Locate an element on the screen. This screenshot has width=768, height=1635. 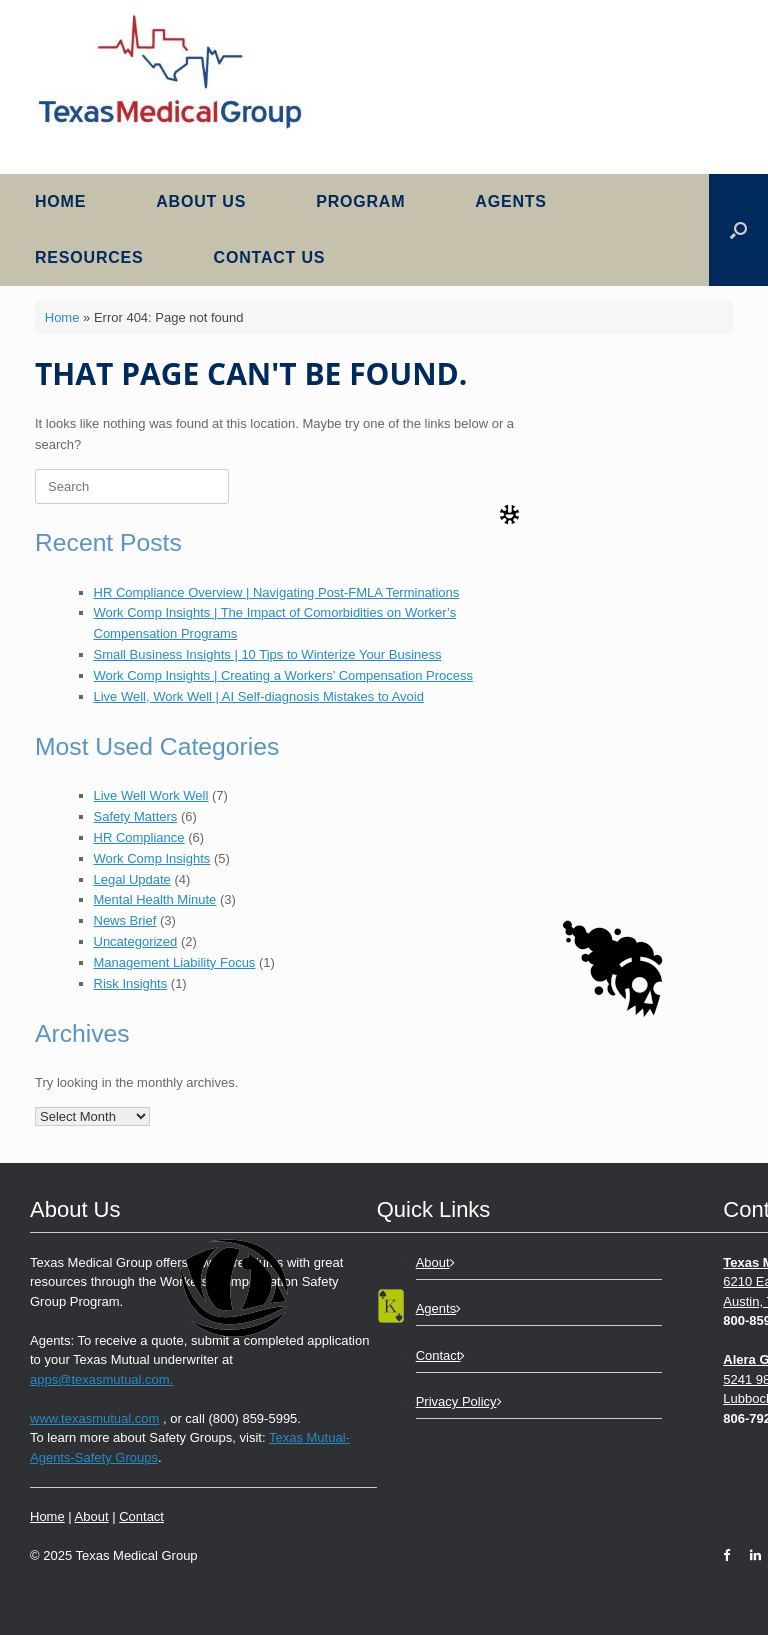
king of spades playing card is located at coordinates (391, 1306).